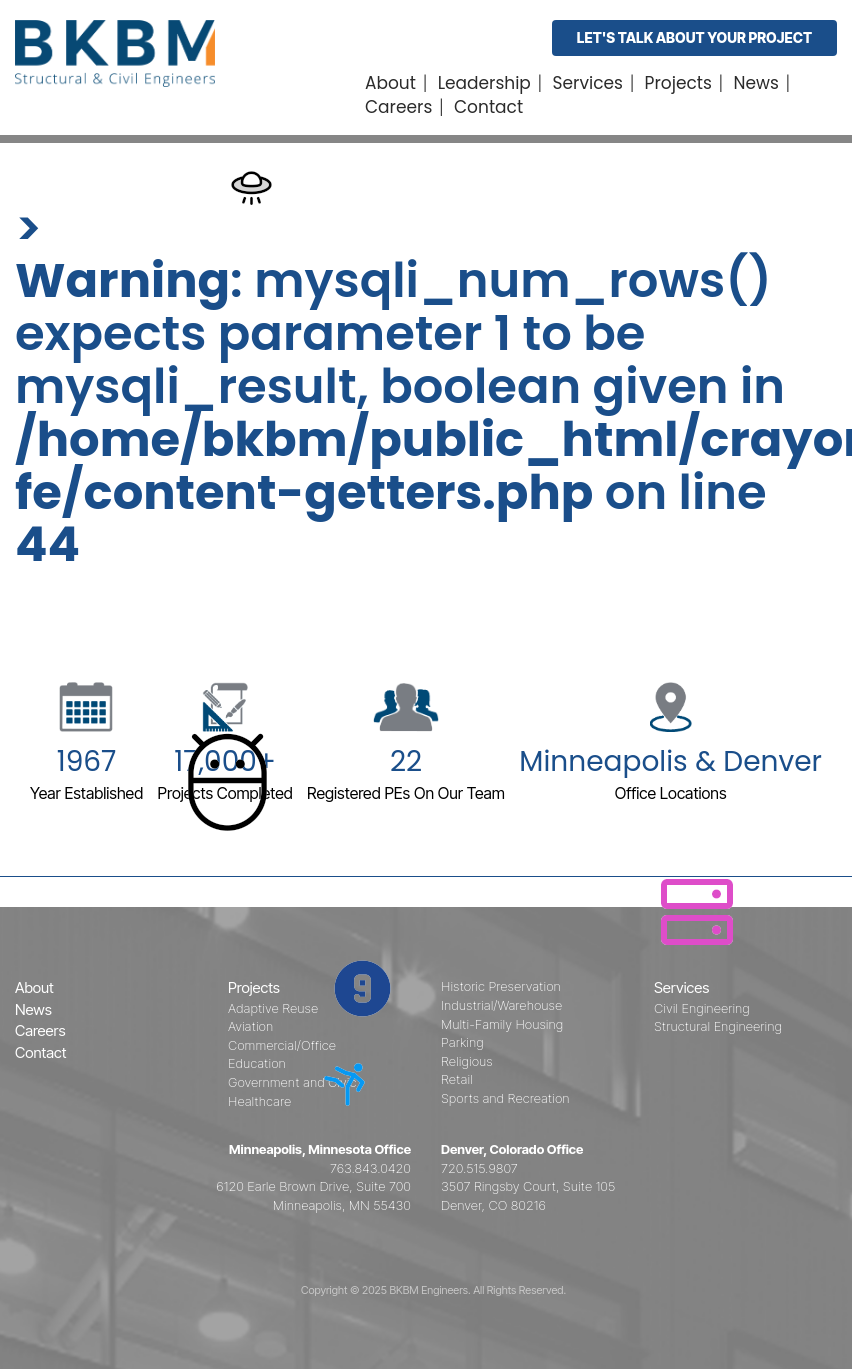 This screenshot has width=852, height=1369. Describe the element at coordinates (227, 780) in the screenshot. I see `android device or system settings` at that location.